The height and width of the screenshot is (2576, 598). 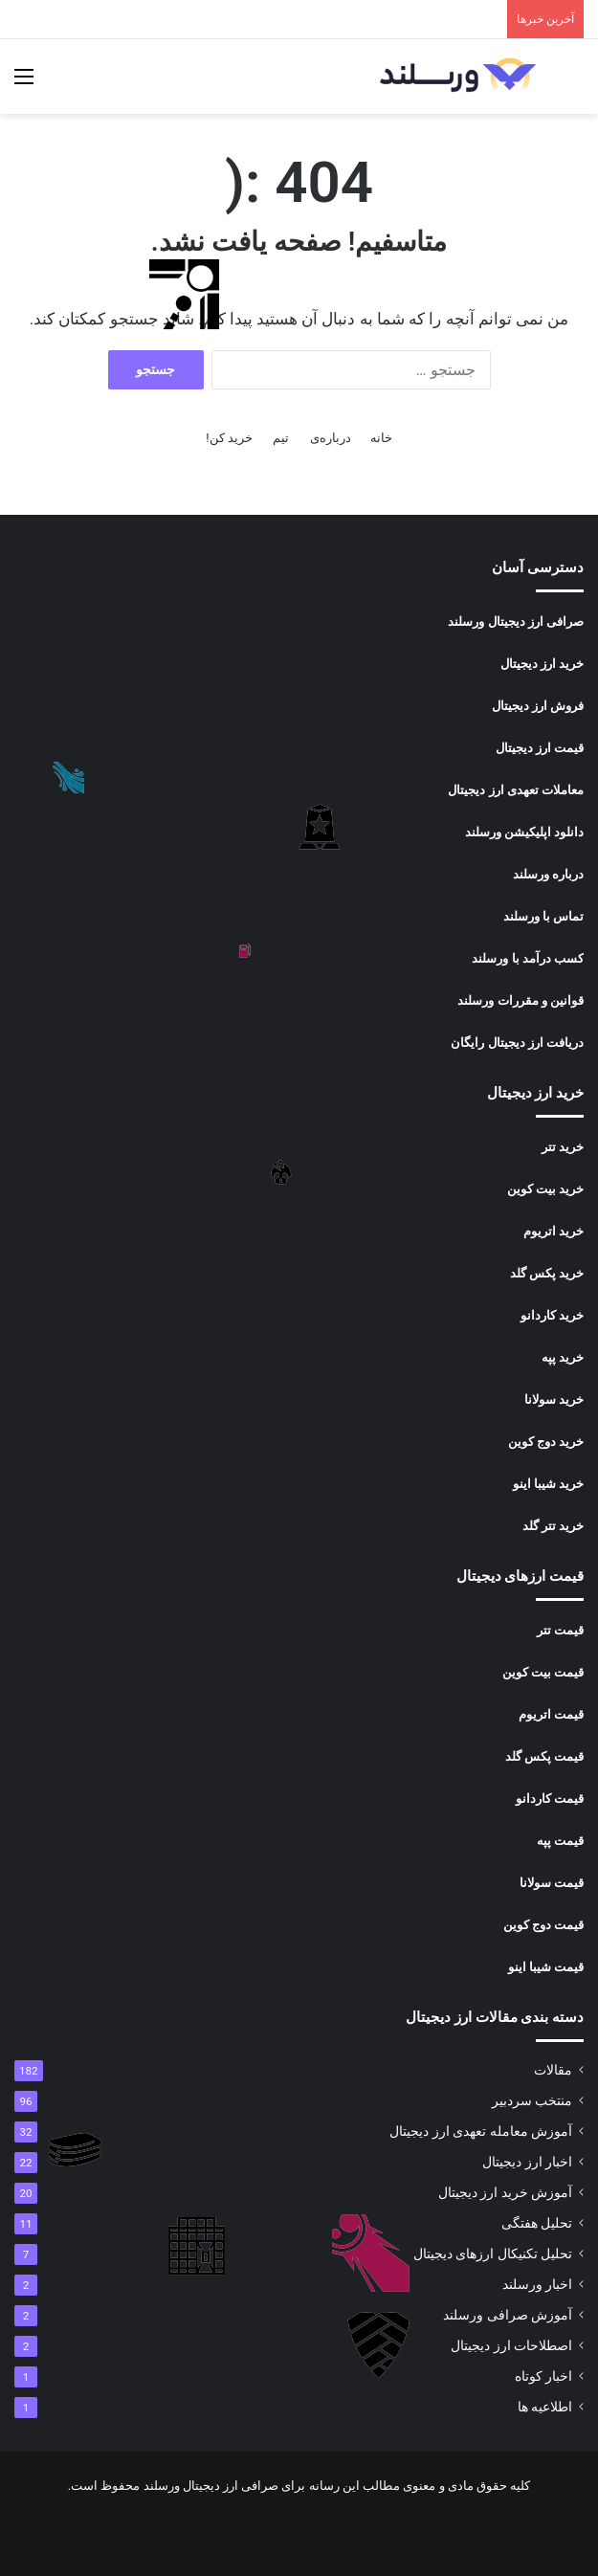 What do you see at coordinates (196, 2242) in the screenshot?
I see `indicates a trapped or captured state` at bounding box center [196, 2242].